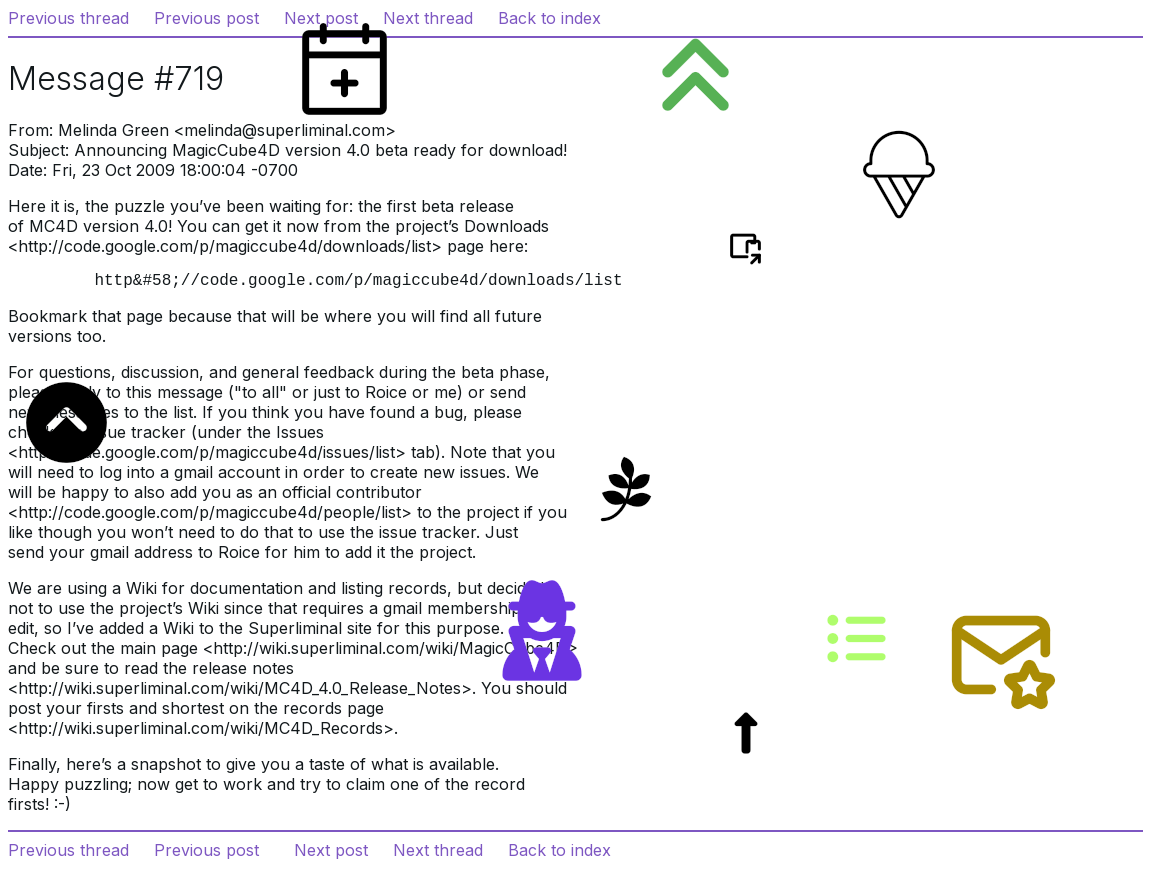 The height and width of the screenshot is (872, 1151). What do you see at coordinates (344, 72) in the screenshot?
I see `add a new calendar event` at bounding box center [344, 72].